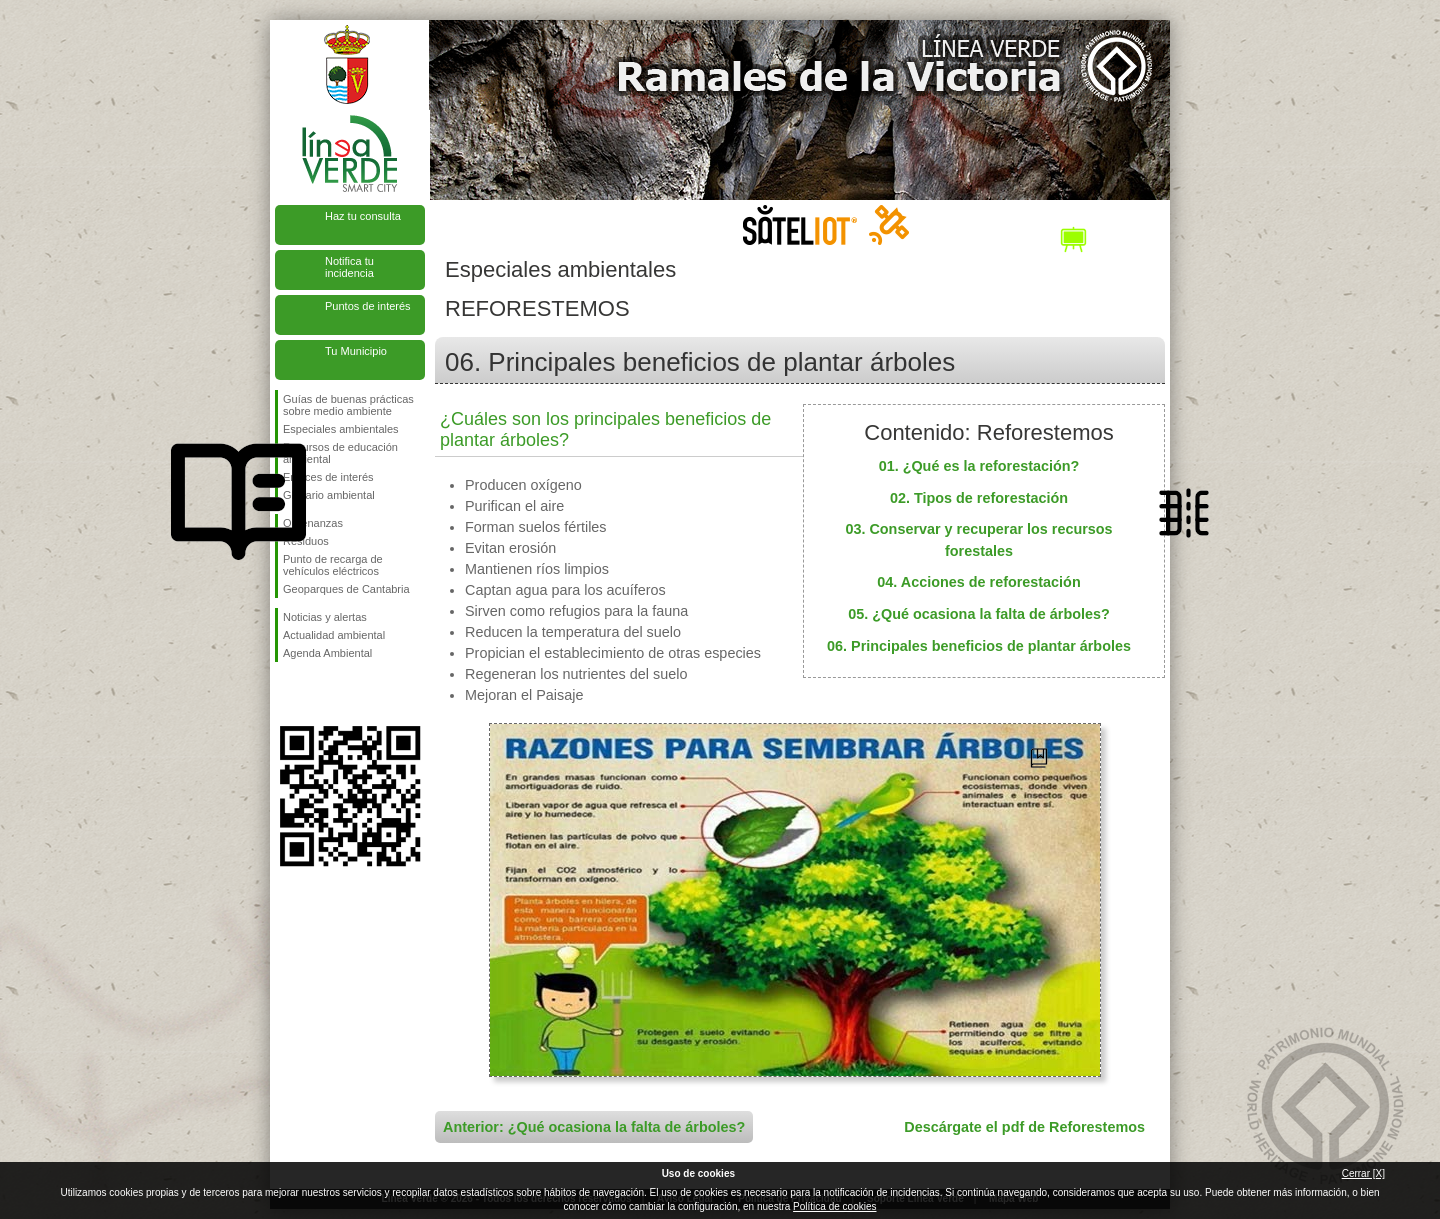  What do you see at coordinates (238, 492) in the screenshot?
I see `open reading mode or e-reader` at bounding box center [238, 492].